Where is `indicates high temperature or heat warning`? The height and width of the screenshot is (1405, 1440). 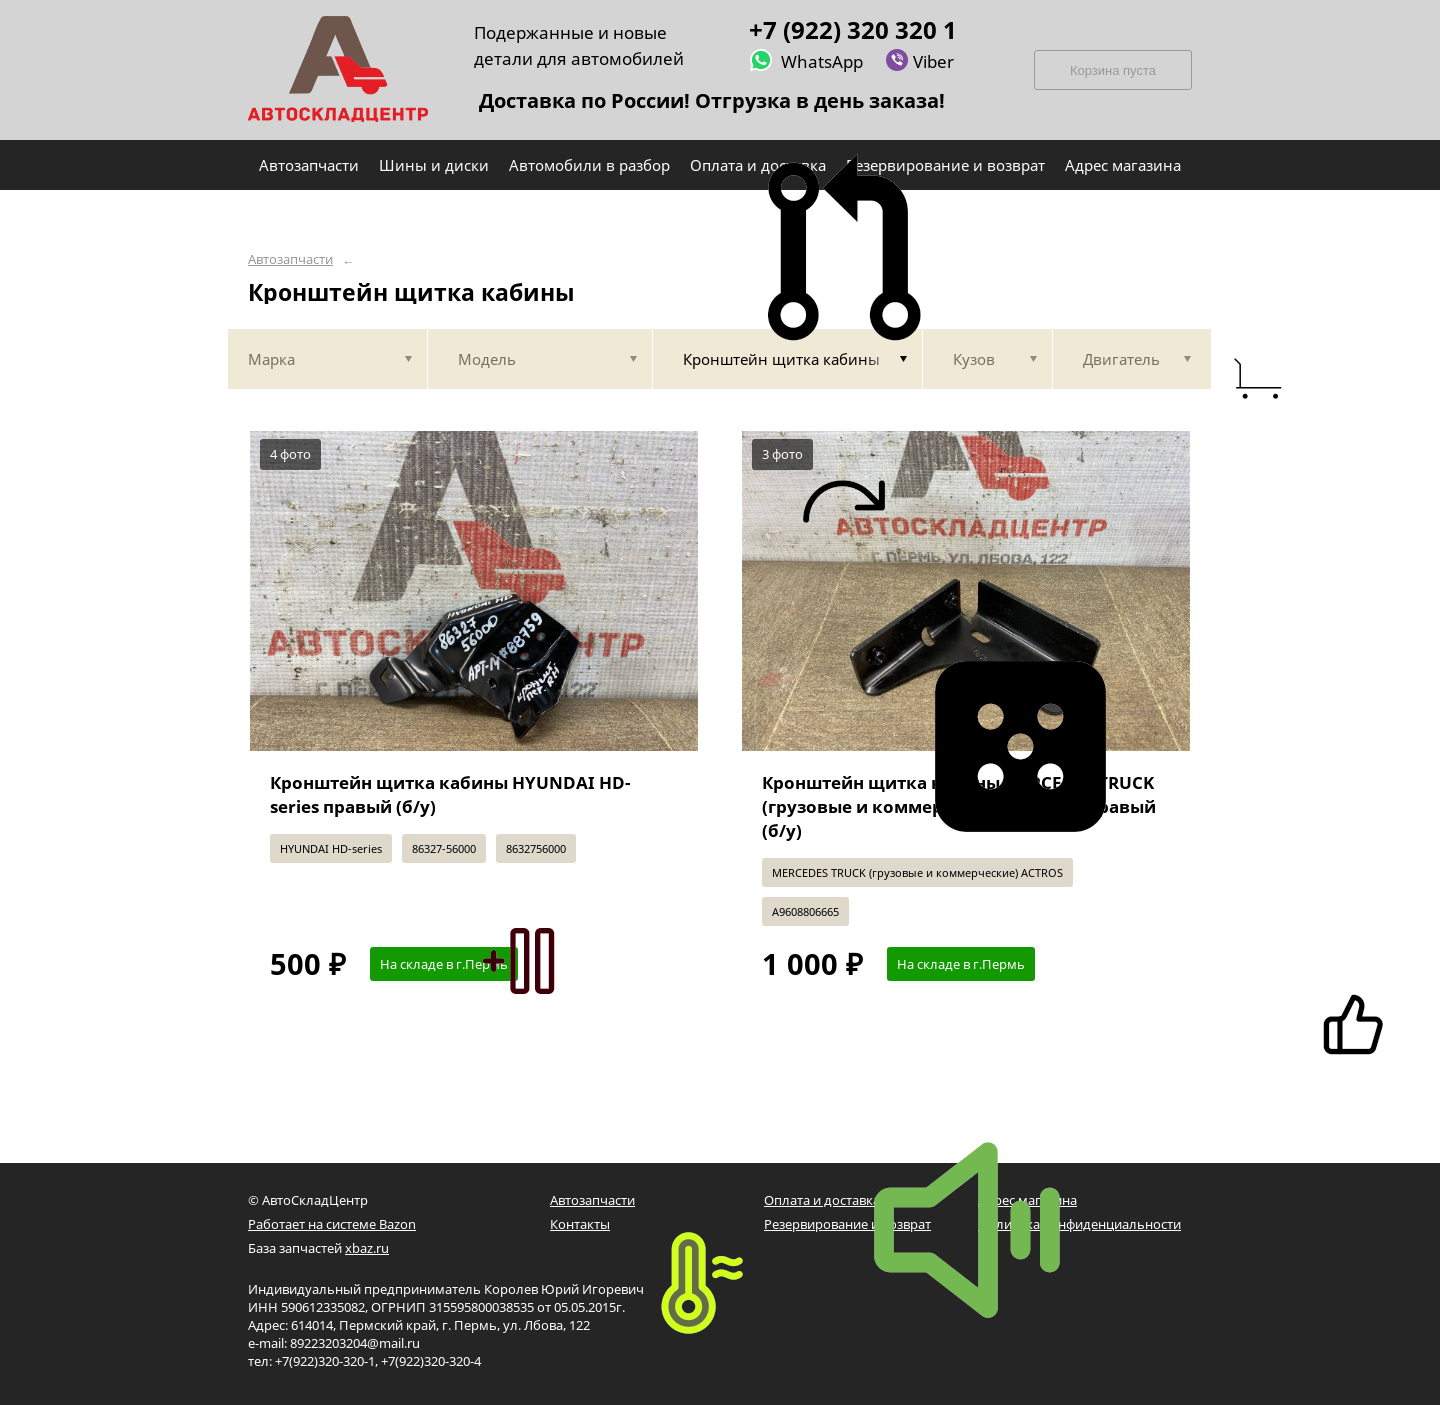 indicates high temperature or heat warning is located at coordinates (692, 1283).